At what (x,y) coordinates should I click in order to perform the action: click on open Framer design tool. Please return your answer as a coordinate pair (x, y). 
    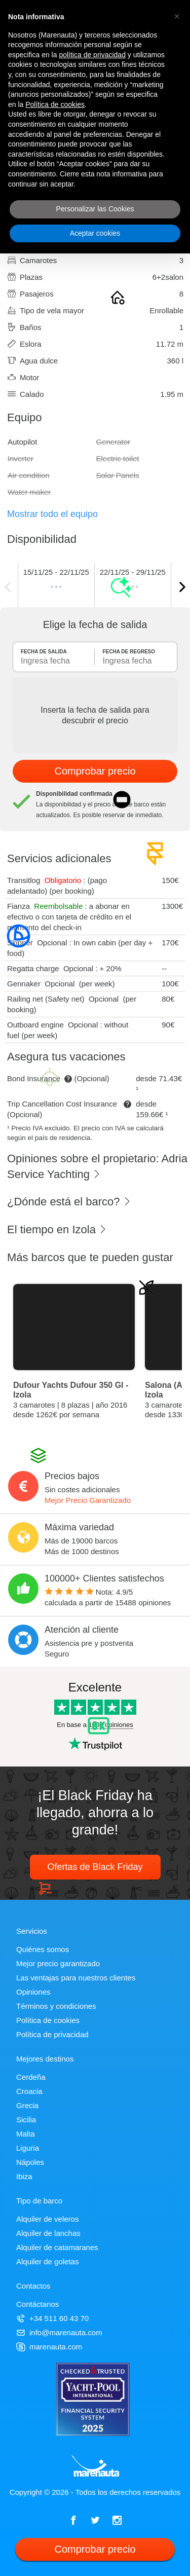
    Looking at the image, I should click on (155, 854).